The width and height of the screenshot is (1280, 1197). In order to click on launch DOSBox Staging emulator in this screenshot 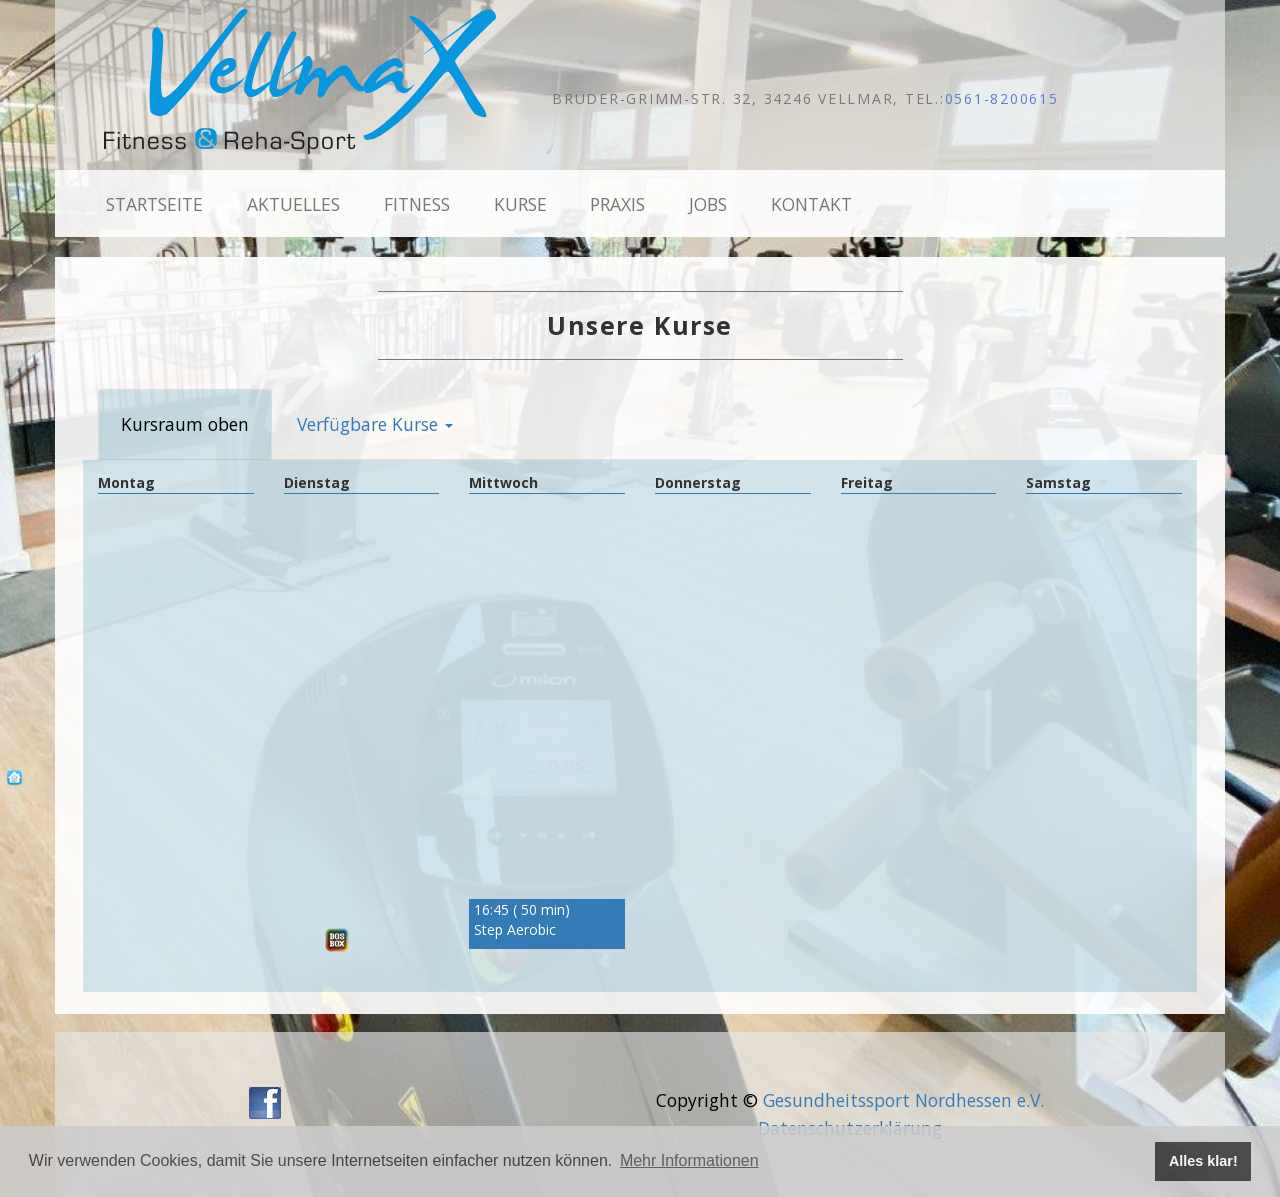, I will do `click(337, 940)`.